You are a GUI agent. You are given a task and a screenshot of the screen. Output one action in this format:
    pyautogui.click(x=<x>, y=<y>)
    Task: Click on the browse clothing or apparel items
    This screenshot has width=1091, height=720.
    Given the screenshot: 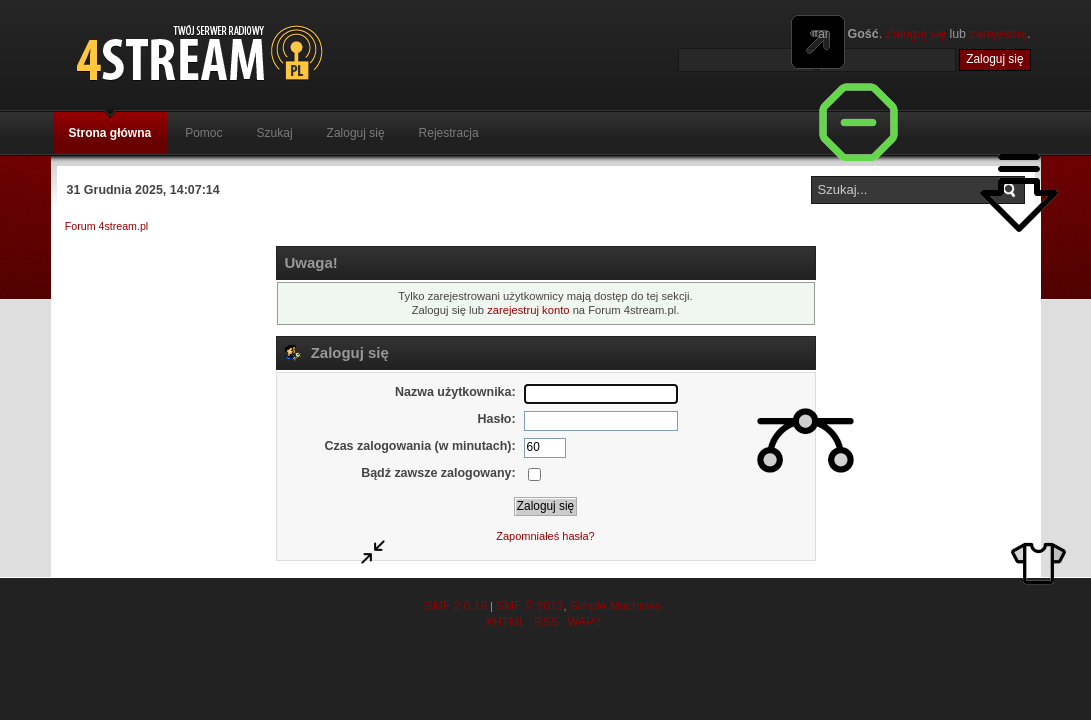 What is the action you would take?
    pyautogui.click(x=1038, y=563)
    